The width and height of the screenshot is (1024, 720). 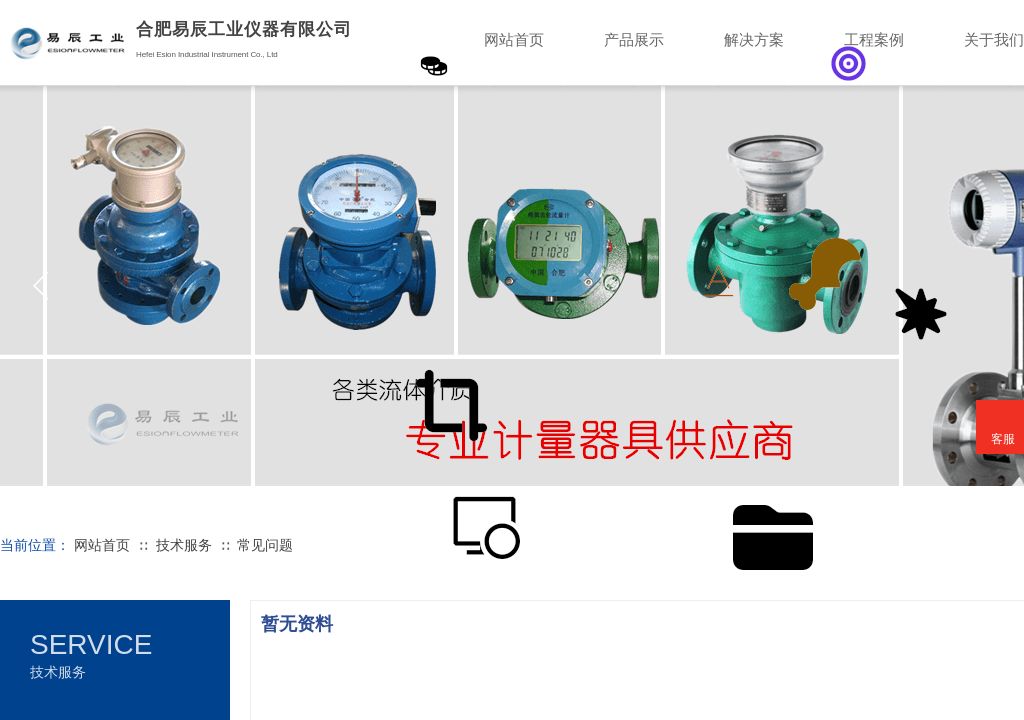 What do you see at coordinates (434, 66) in the screenshot?
I see `view your coin balance or currency` at bounding box center [434, 66].